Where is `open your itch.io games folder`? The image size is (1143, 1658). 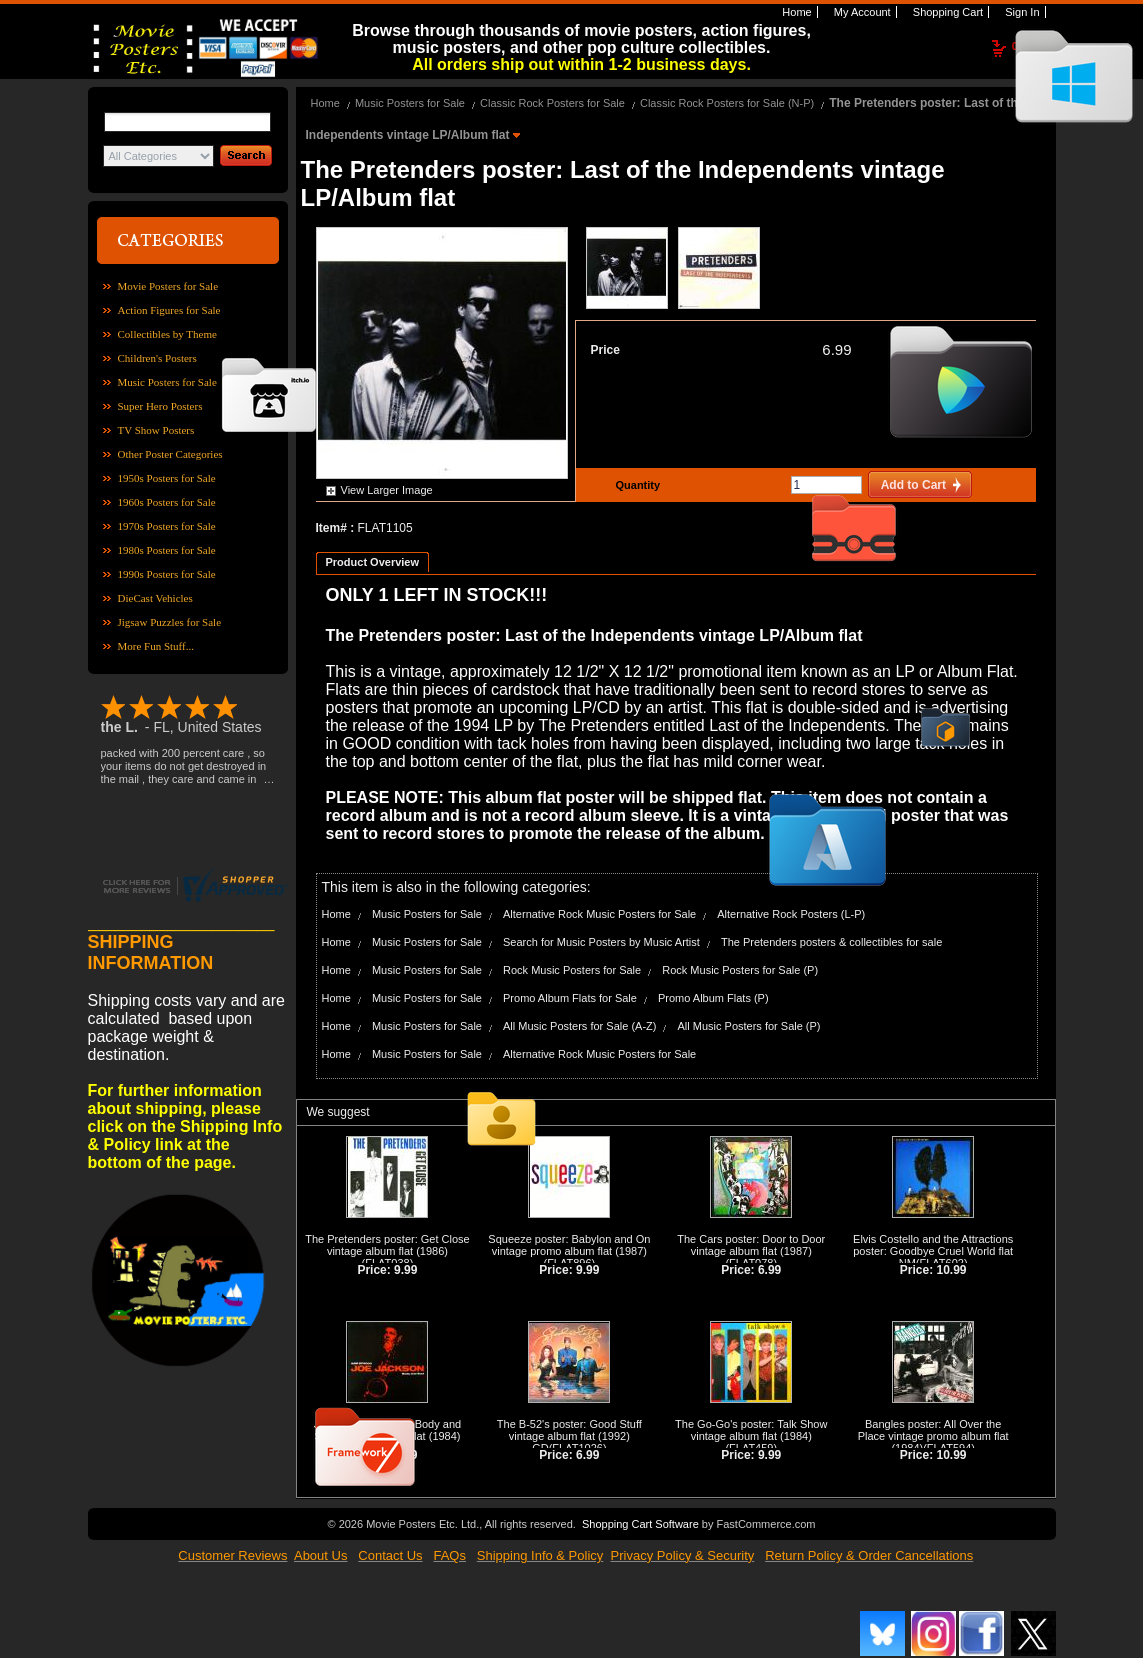 open your itch.io games folder is located at coordinates (268, 397).